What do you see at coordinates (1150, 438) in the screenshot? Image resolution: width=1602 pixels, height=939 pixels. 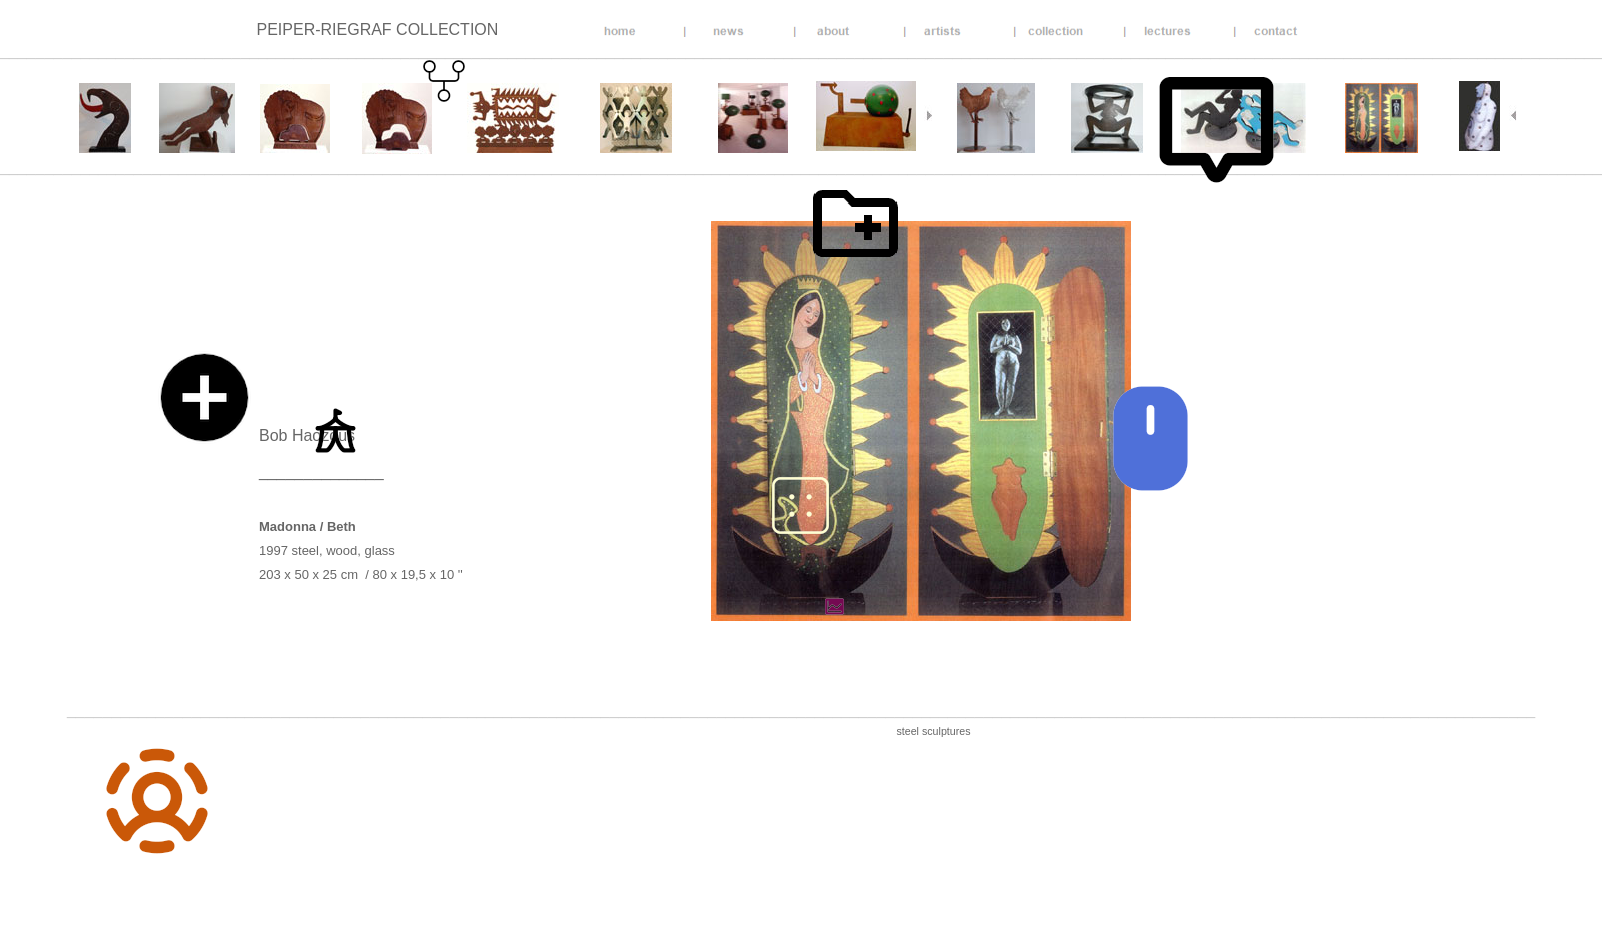 I see `mouse input device indicator` at bounding box center [1150, 438].